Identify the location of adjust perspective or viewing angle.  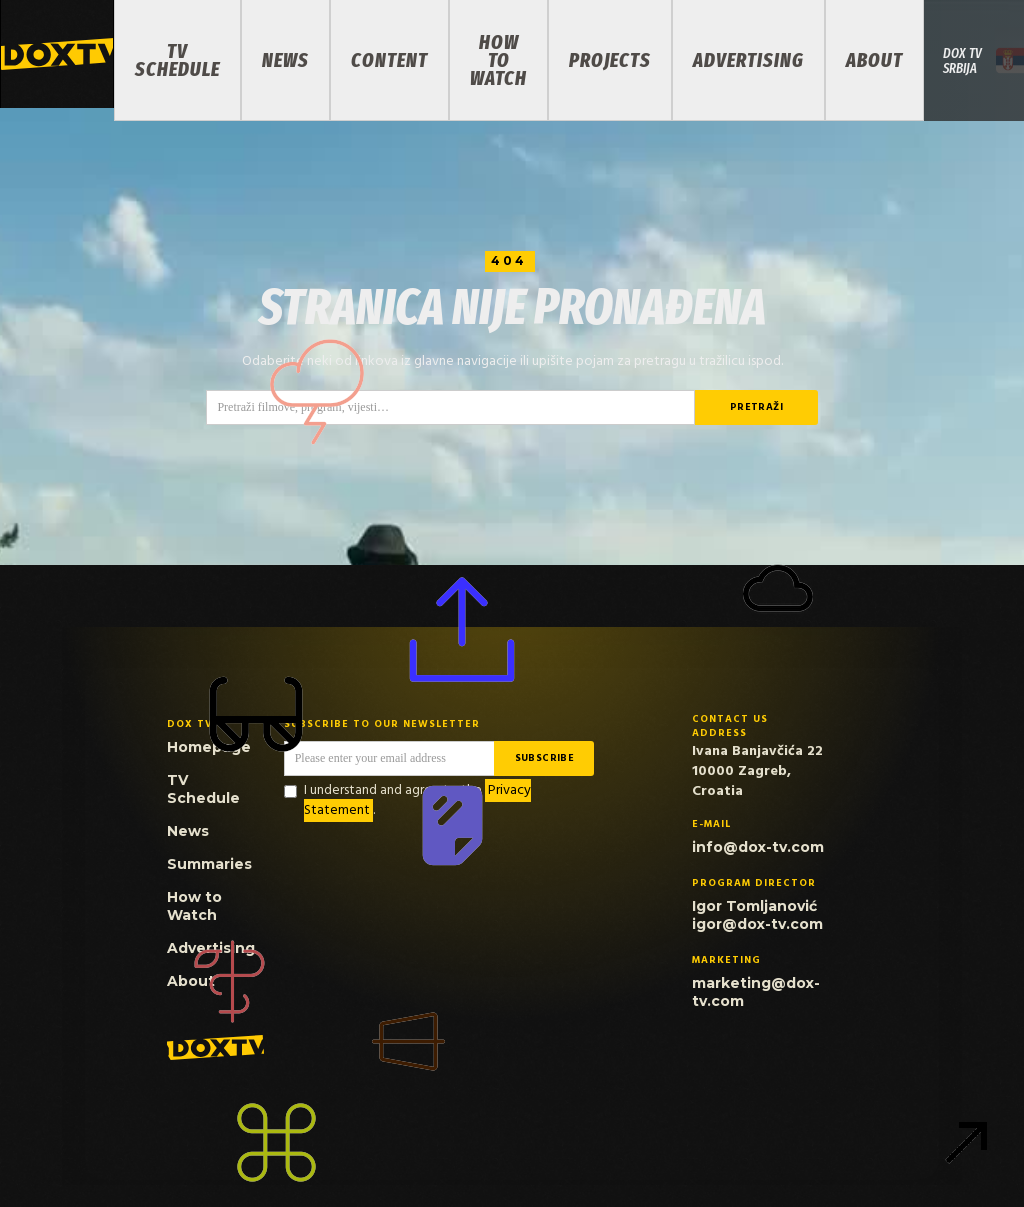
(408, 1041).